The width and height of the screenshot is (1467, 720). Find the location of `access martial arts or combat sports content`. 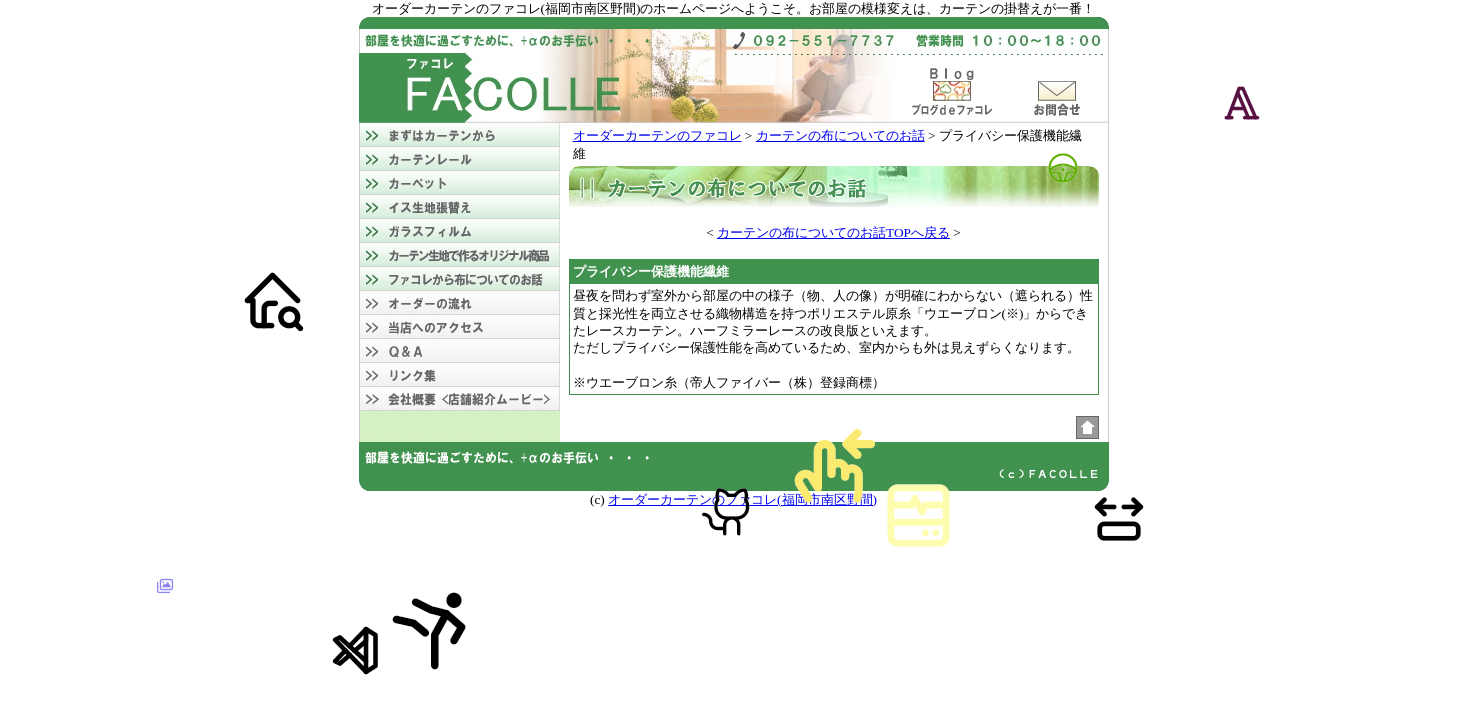

access martial arts or combat sports content is located at coordinates (431, 631).